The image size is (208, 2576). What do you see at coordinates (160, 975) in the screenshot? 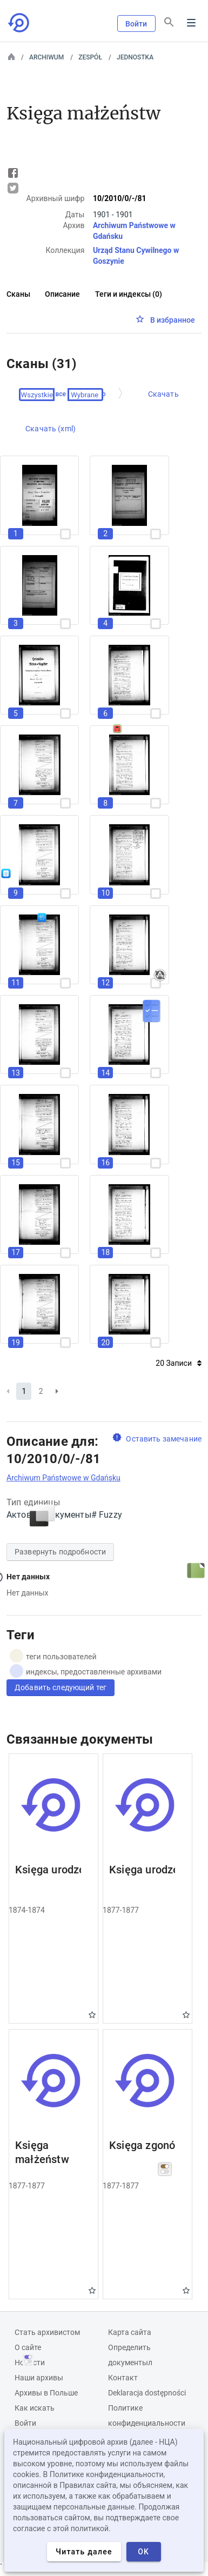
I see `open the software updater application` at bounding box center [160, 975].